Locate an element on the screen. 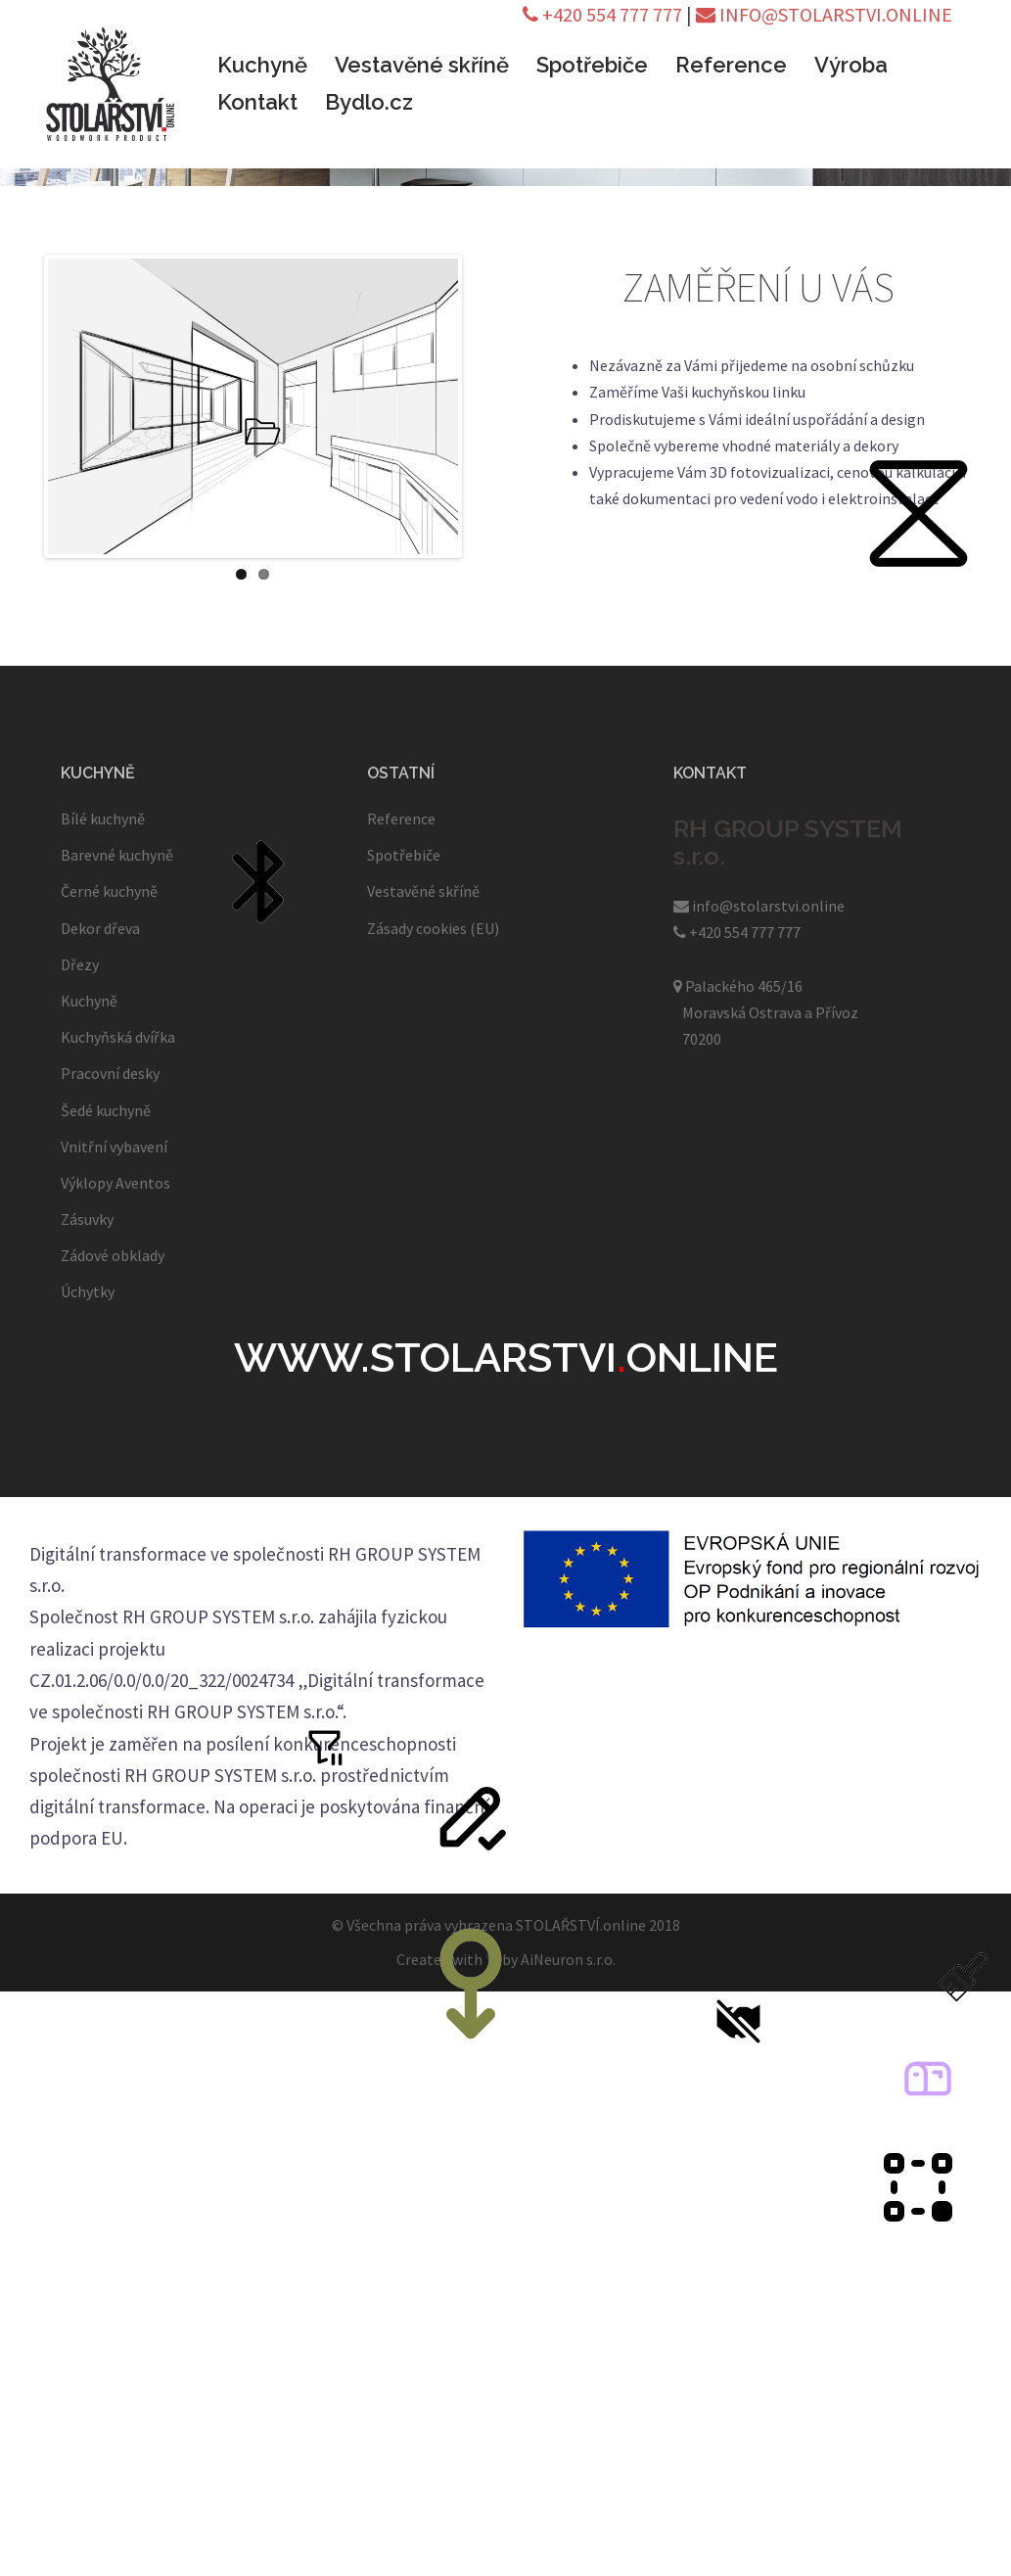  edit completed or saved successfully is located at coordinates (471, 1815).